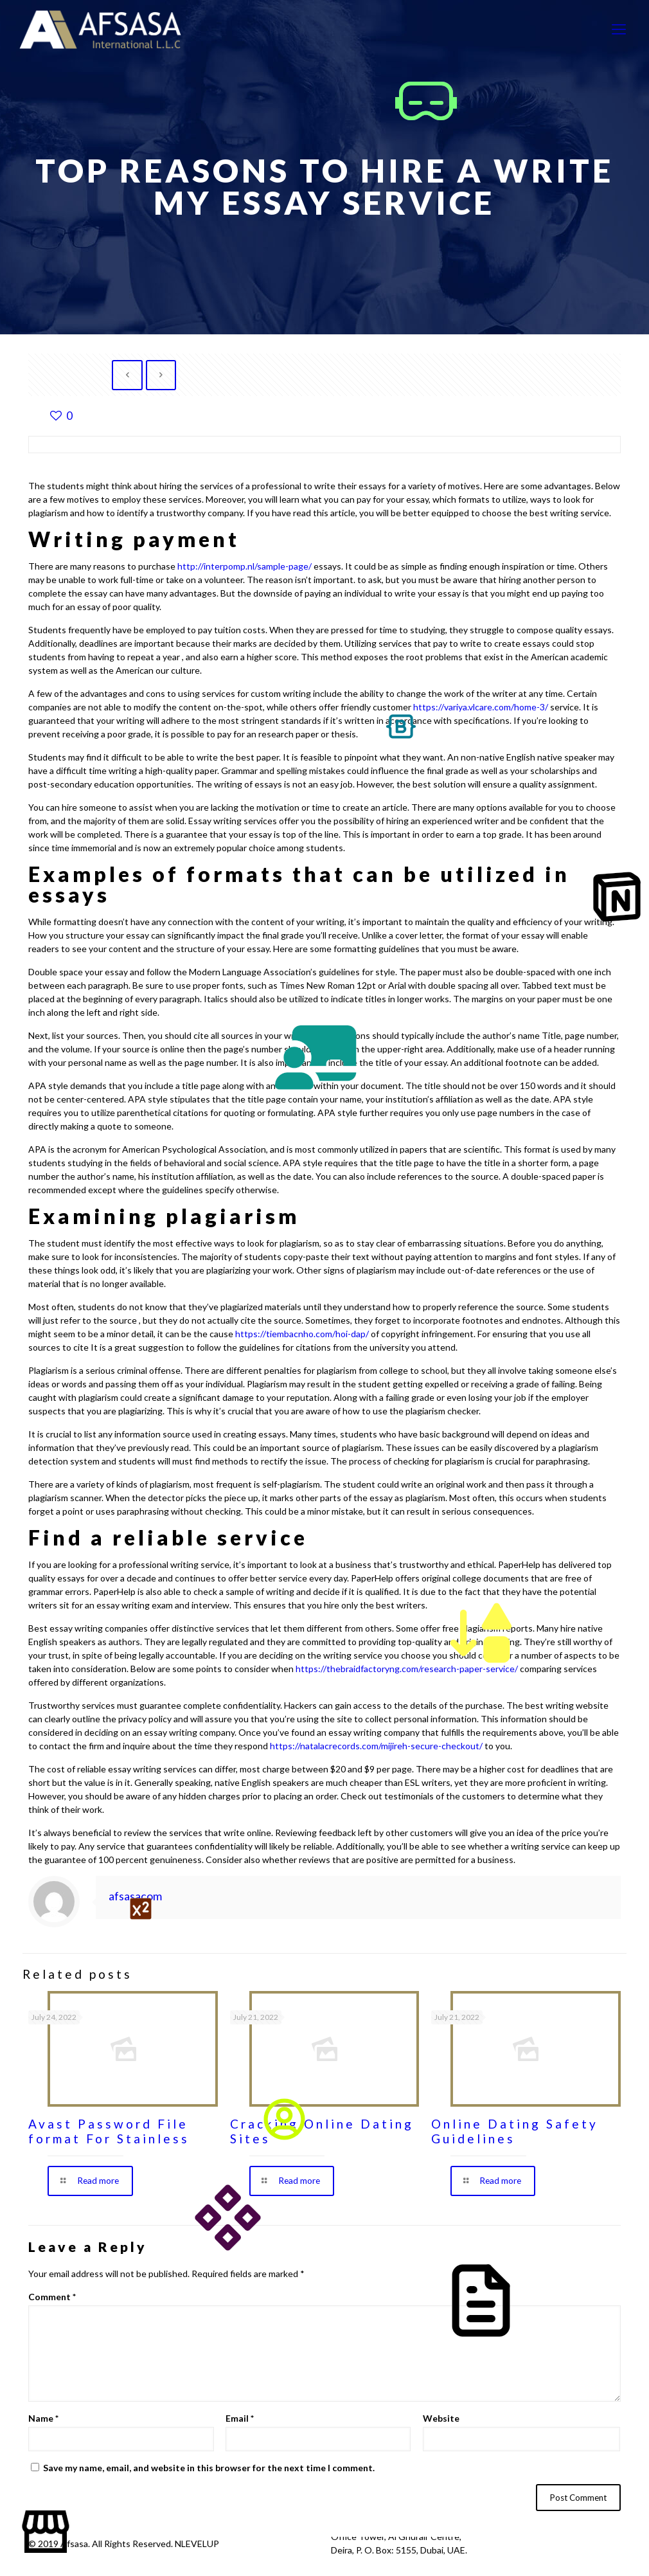  Describe the element at coordinates (481, 2300) in the screenshot. I see `view document contents` at that location.